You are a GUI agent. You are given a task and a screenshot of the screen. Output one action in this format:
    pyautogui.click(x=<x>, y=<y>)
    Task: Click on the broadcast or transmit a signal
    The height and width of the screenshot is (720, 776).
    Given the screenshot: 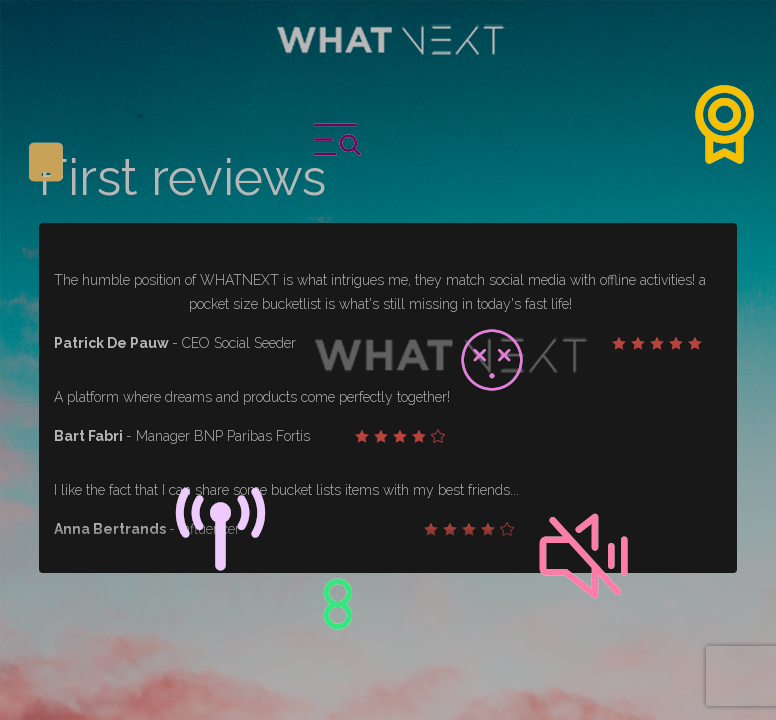 What is the action you would take?
    pyautogui.click(x=220, y=528)
    